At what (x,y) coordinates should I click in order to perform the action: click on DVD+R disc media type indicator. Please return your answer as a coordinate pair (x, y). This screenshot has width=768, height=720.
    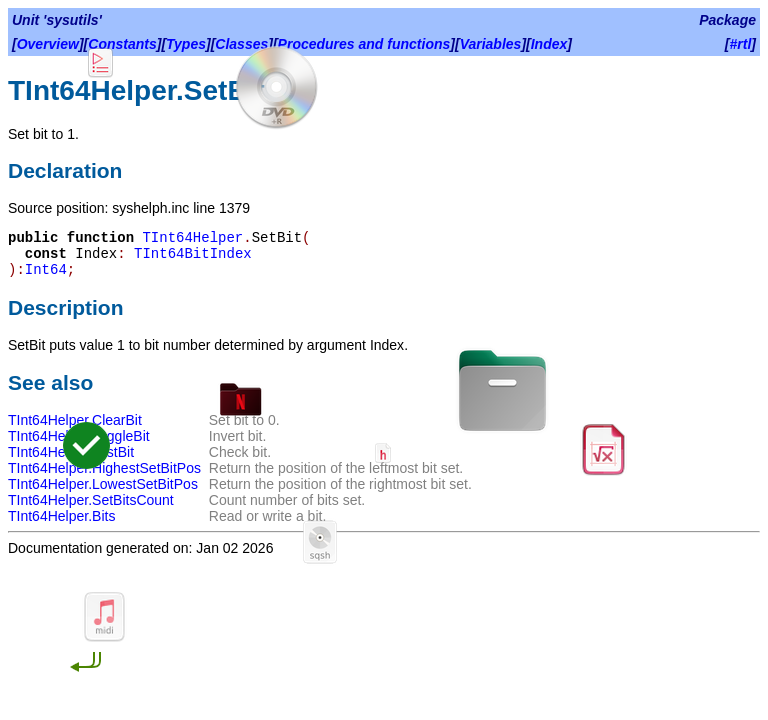
    Looking at the image, I should click on (276, 88).